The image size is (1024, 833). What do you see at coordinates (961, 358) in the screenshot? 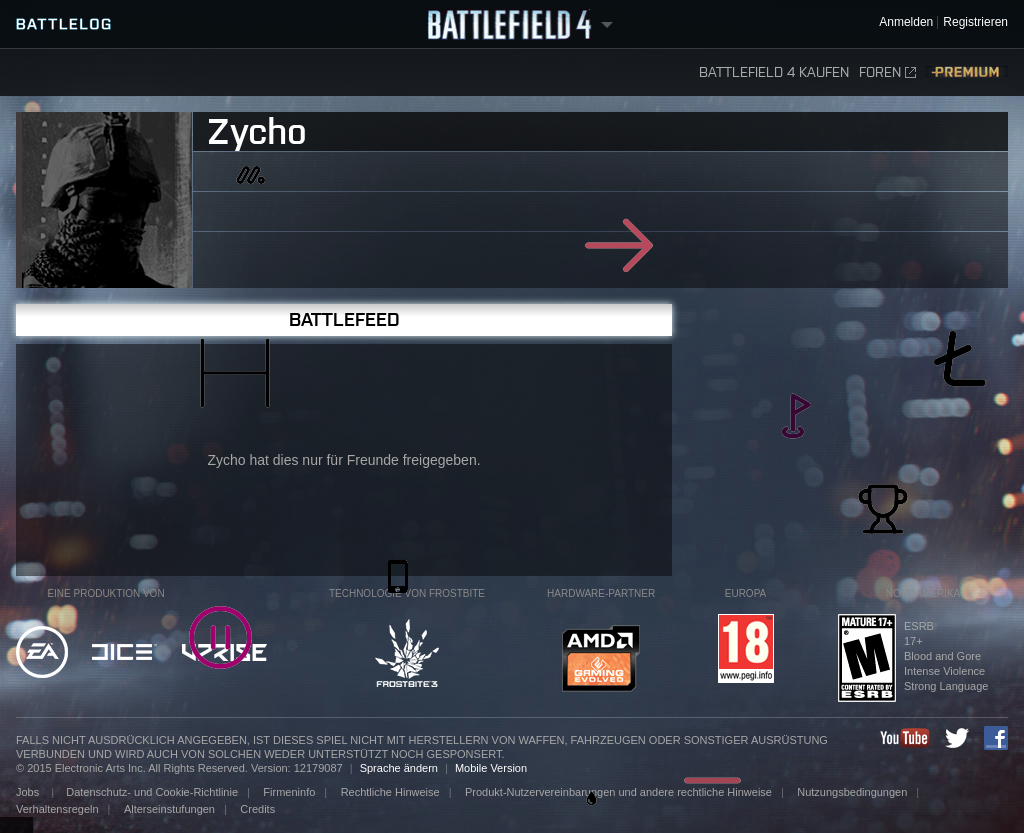
I see `view litecoin balance or wallet` at bounding box center [961, 358].